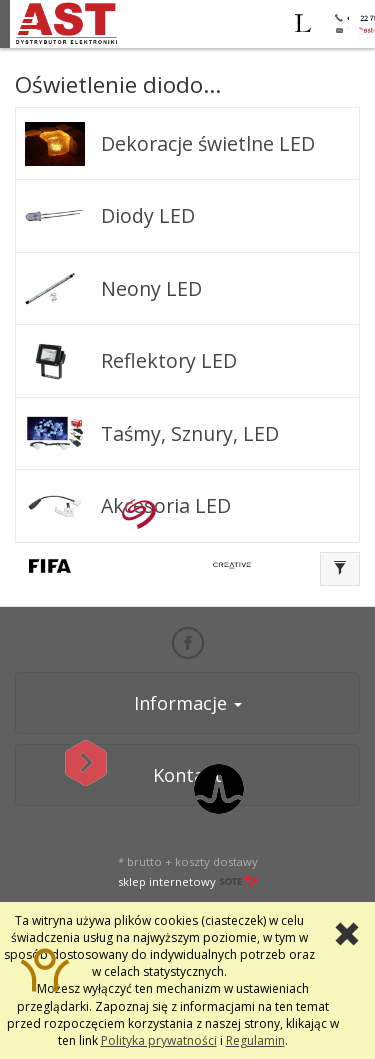  I want to click on FIFA official logo, so click(50, 566).